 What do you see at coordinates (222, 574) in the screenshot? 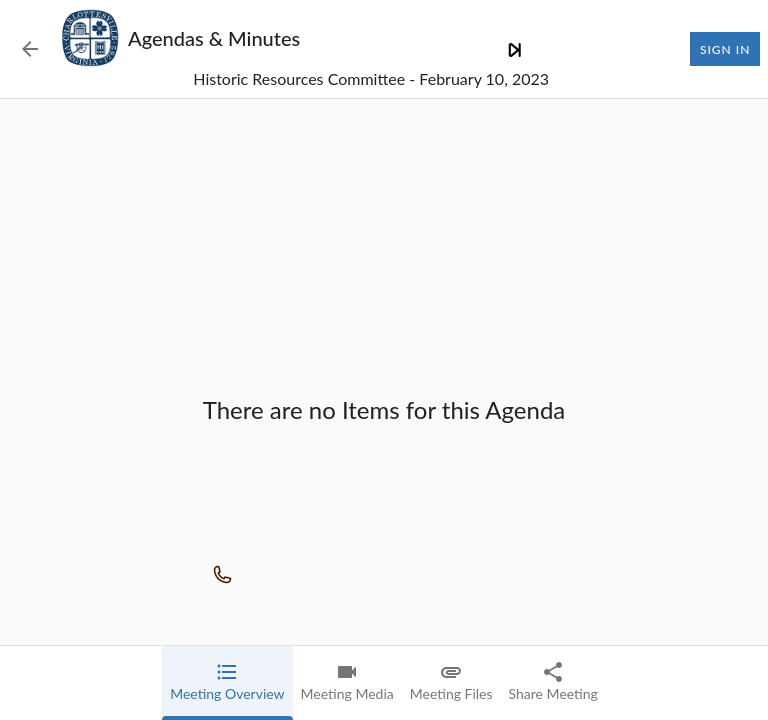
I see `make a phone call` at bounding box center [222, 574].